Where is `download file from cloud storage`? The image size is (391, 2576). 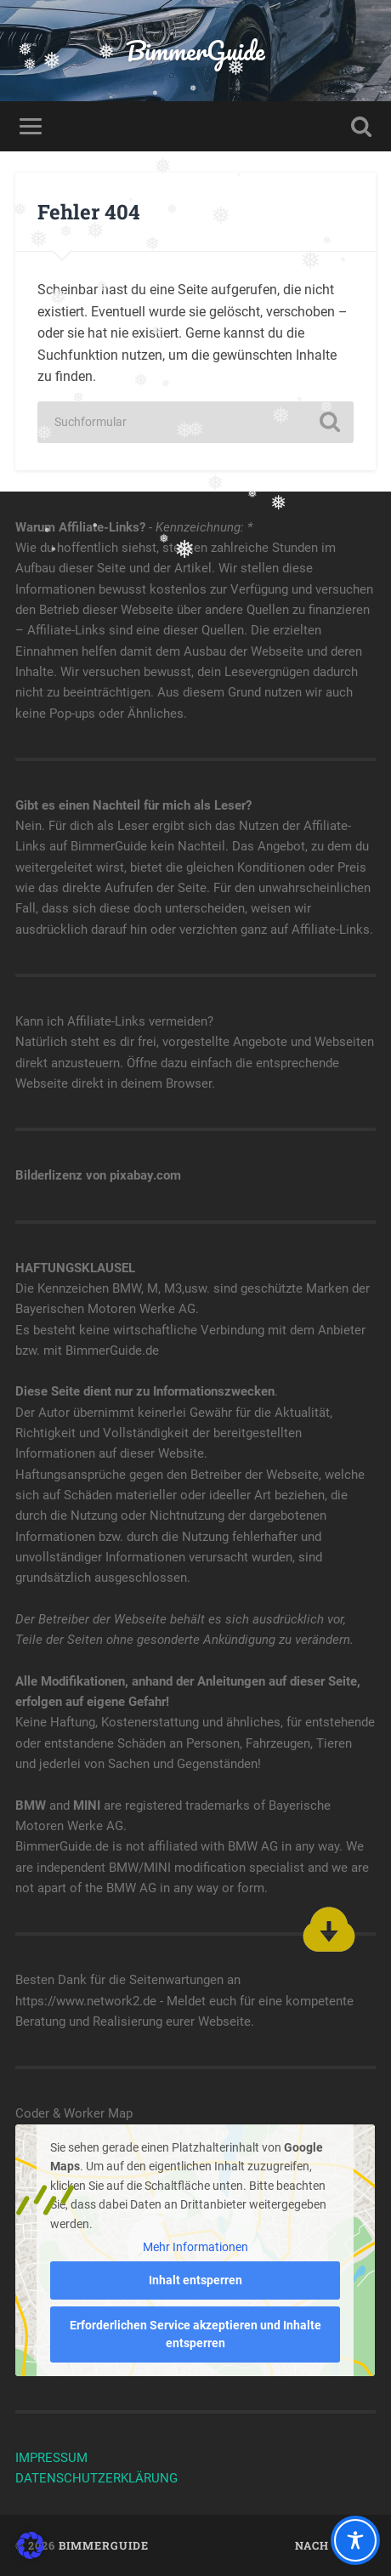 download file from cloud storage is located at coordinates (329, 1931).